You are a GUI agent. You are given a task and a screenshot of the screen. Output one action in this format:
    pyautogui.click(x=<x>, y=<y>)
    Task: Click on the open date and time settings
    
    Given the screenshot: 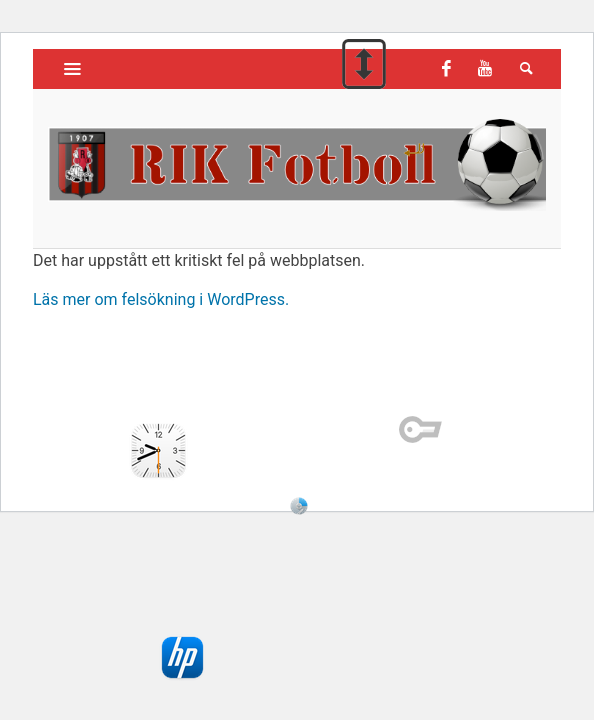 What is the action you would take?
    pyautogui.click(x=158, y=450)
    